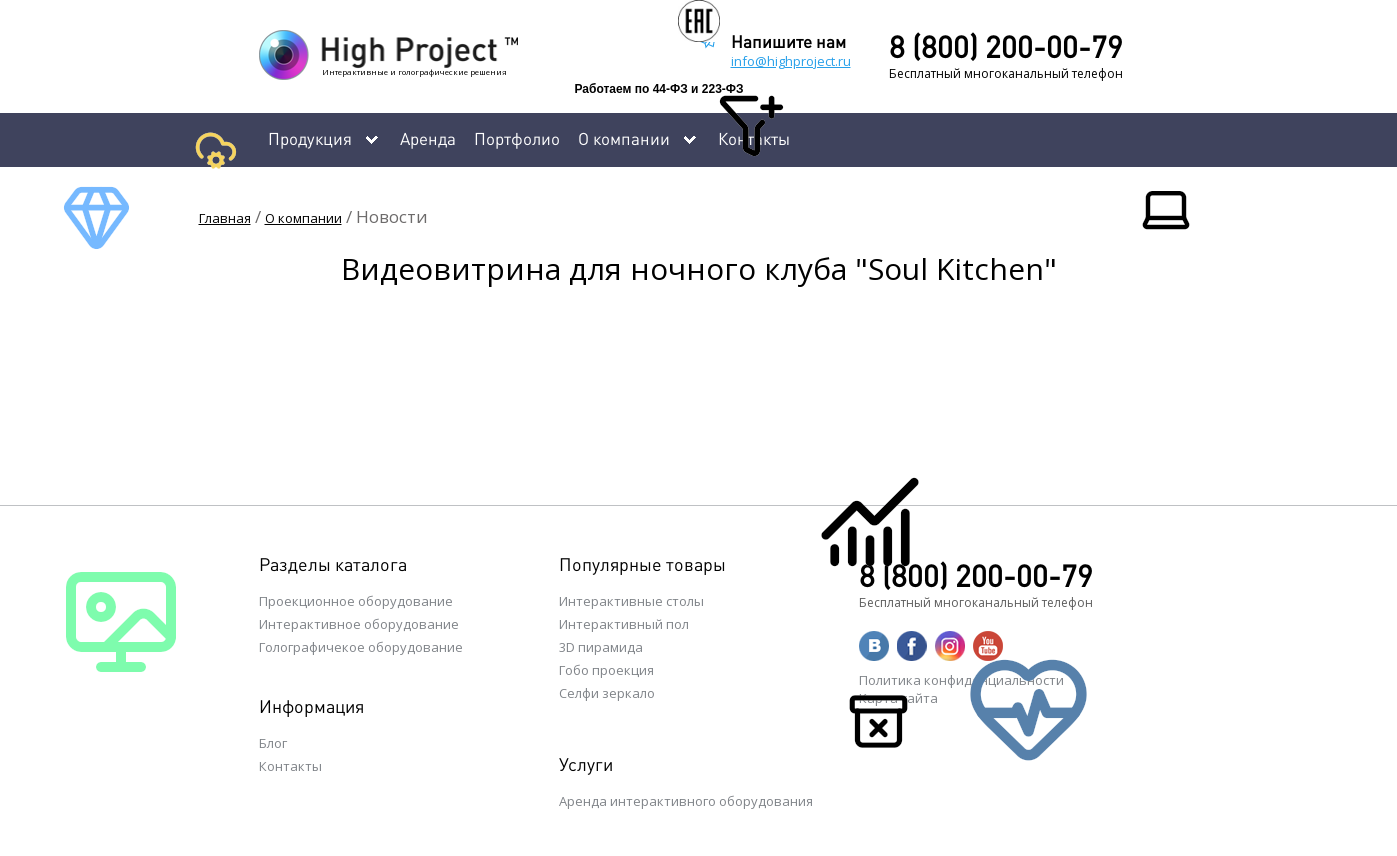 The width and height of the screenshot is (1397, 856). Describe the element at coordinates (870, 522) in the screenshot. I see `view analytics and performance trends` at that location.